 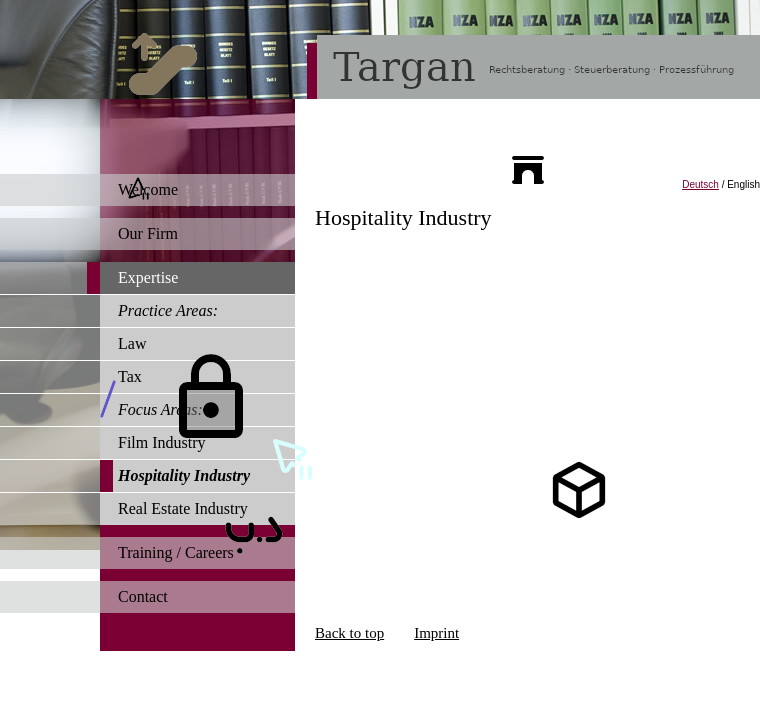 I want to click on pause current navigation or directions, so click(x=138, y=188).